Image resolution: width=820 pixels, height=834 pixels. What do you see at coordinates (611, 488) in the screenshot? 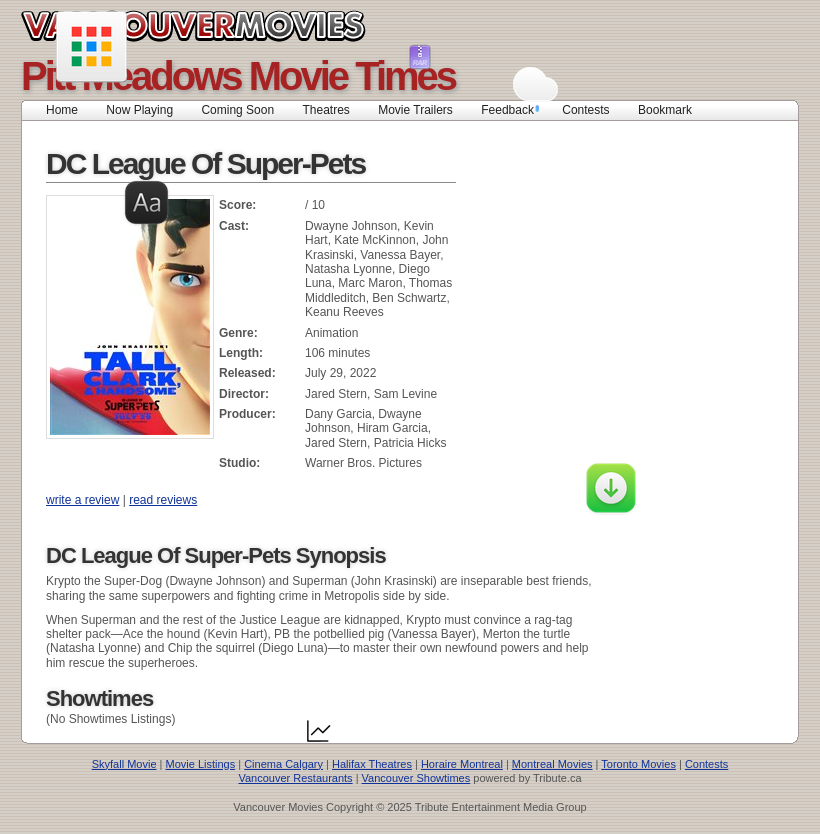
I see `open uget download manager` at bounding box center [611, 488].